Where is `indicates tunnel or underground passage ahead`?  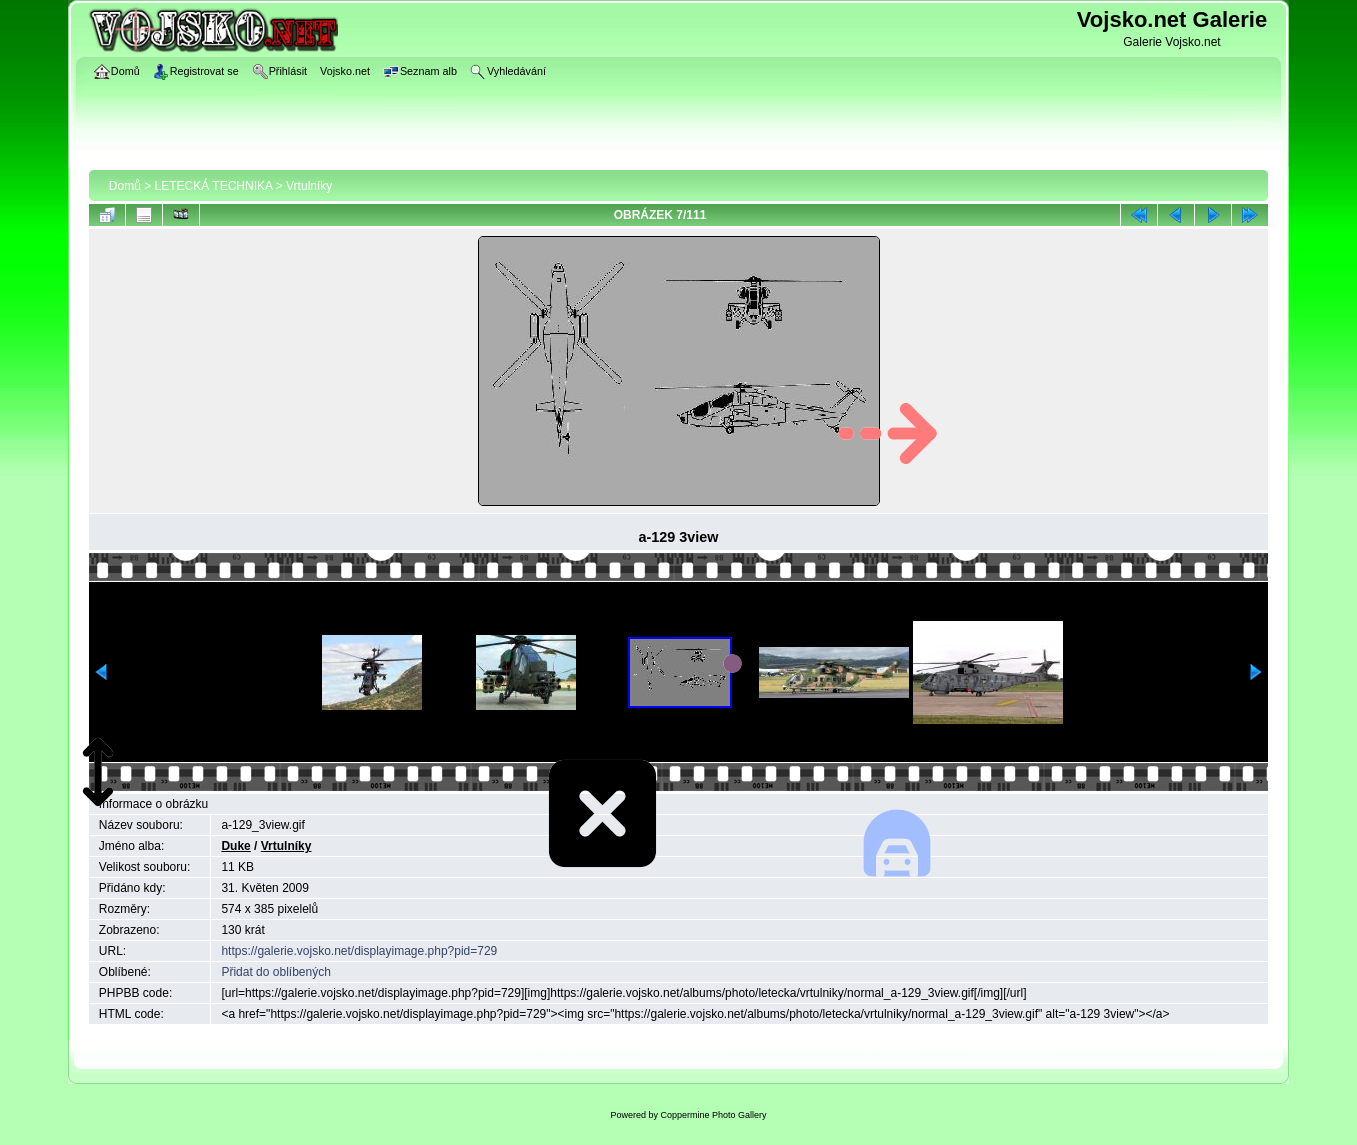
indicates tunnel or underground passage ahead is located at coordinates (897, 843).